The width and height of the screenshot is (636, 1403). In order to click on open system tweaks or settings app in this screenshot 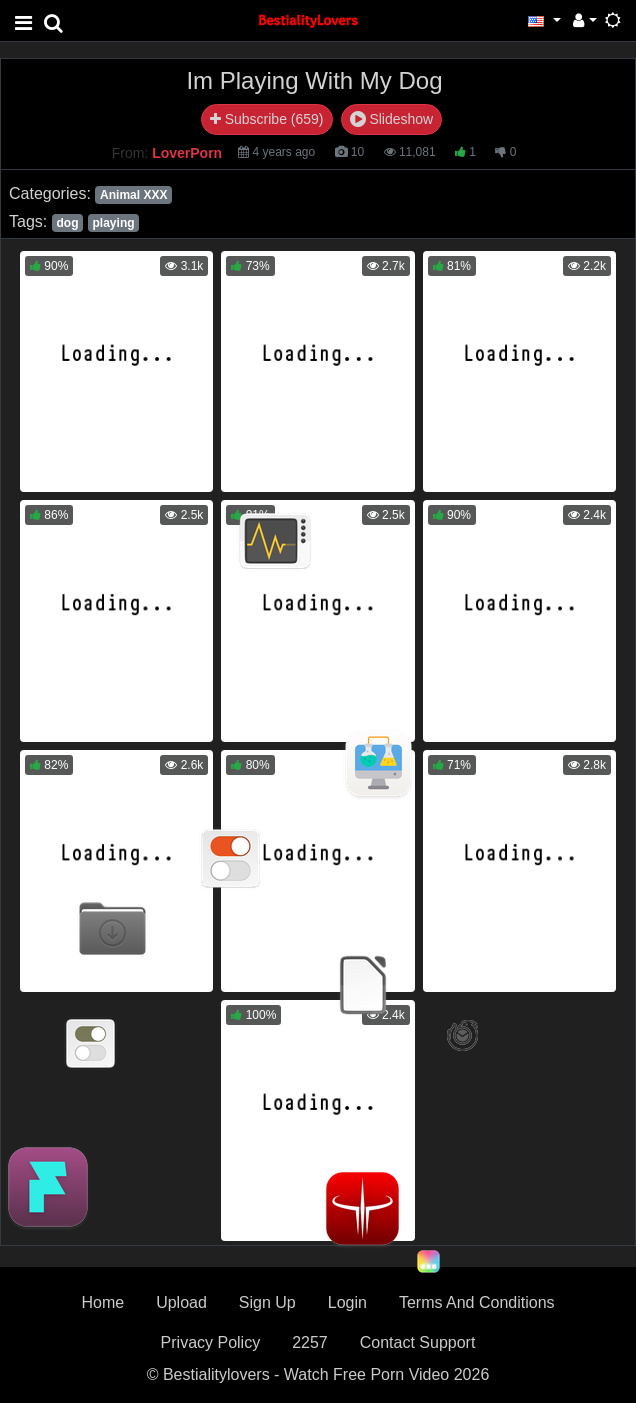, I will do `click(230, 858)`.